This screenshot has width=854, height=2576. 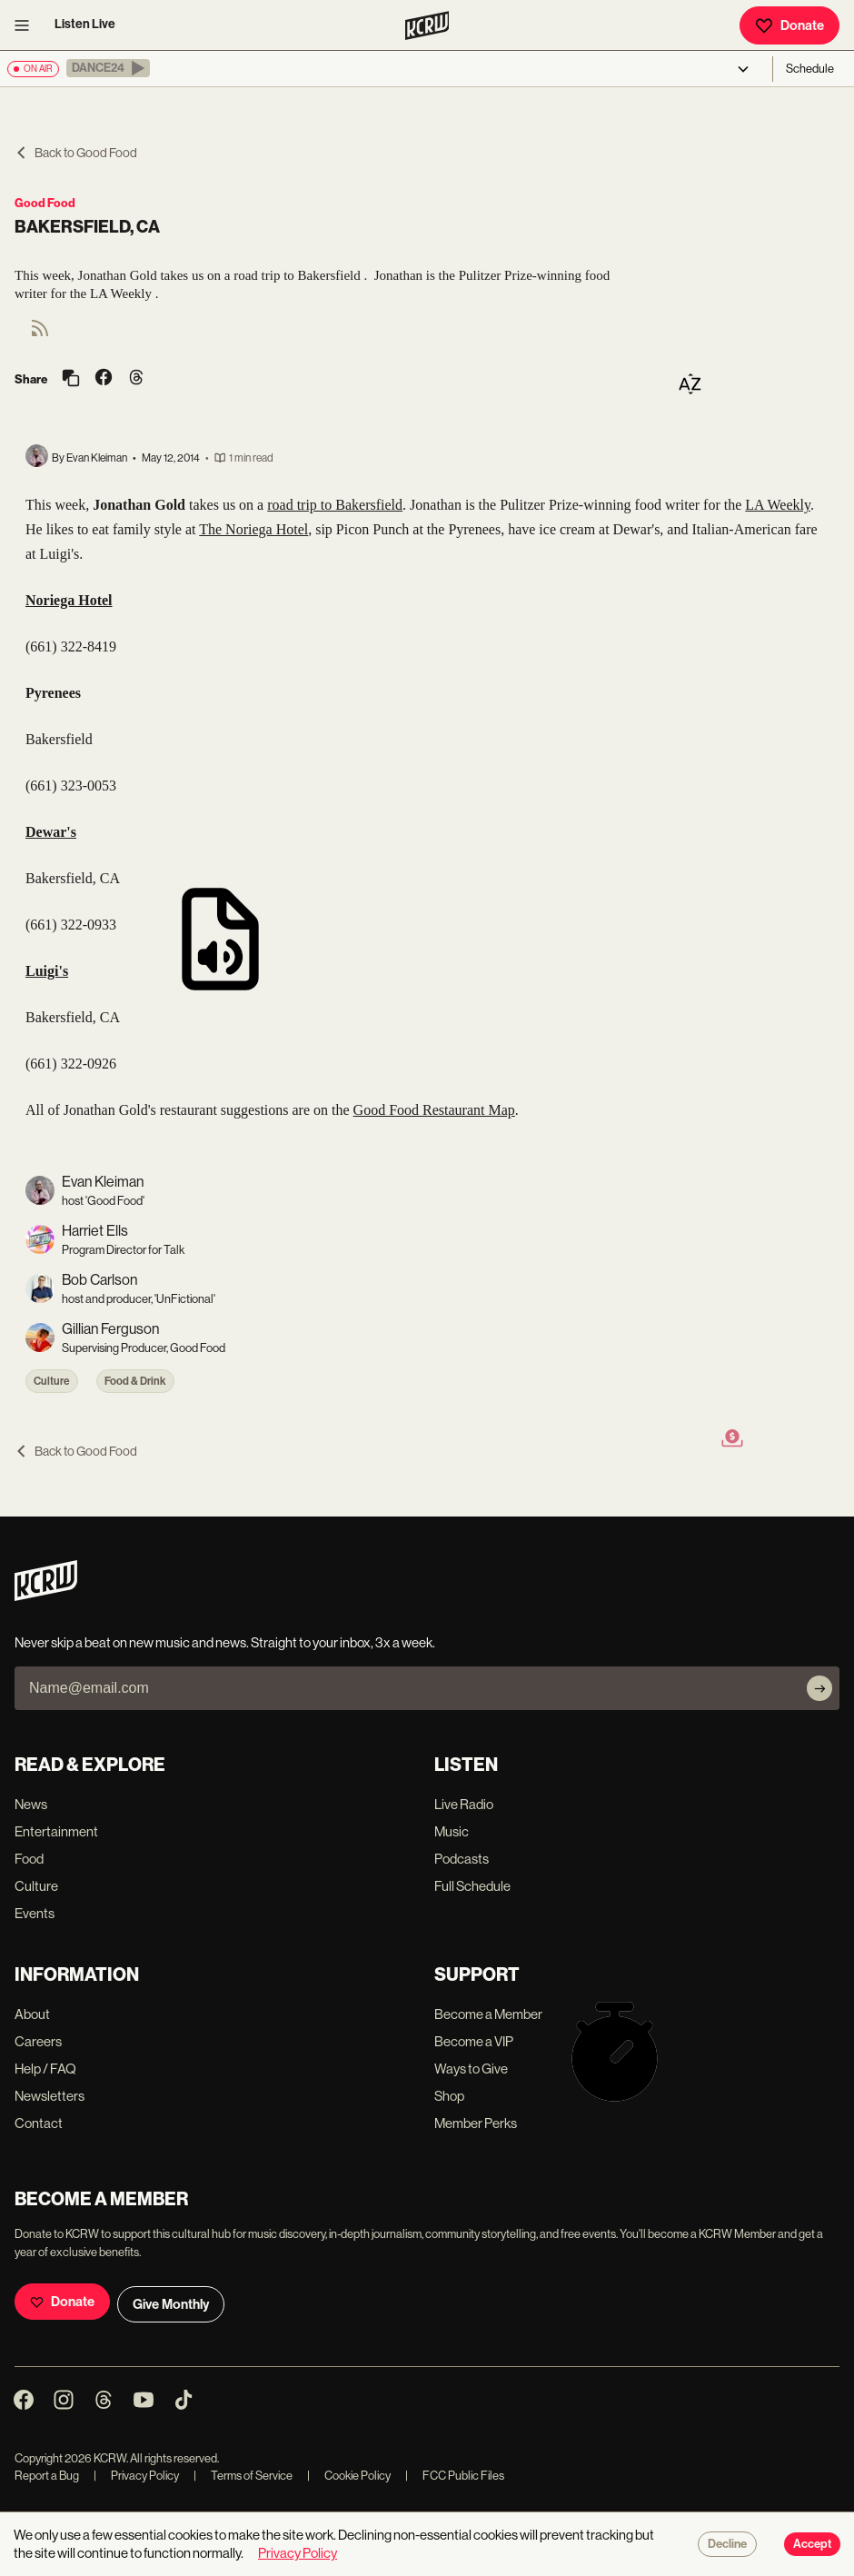 I want to click on open an audio file, so click(x=220, y=939).